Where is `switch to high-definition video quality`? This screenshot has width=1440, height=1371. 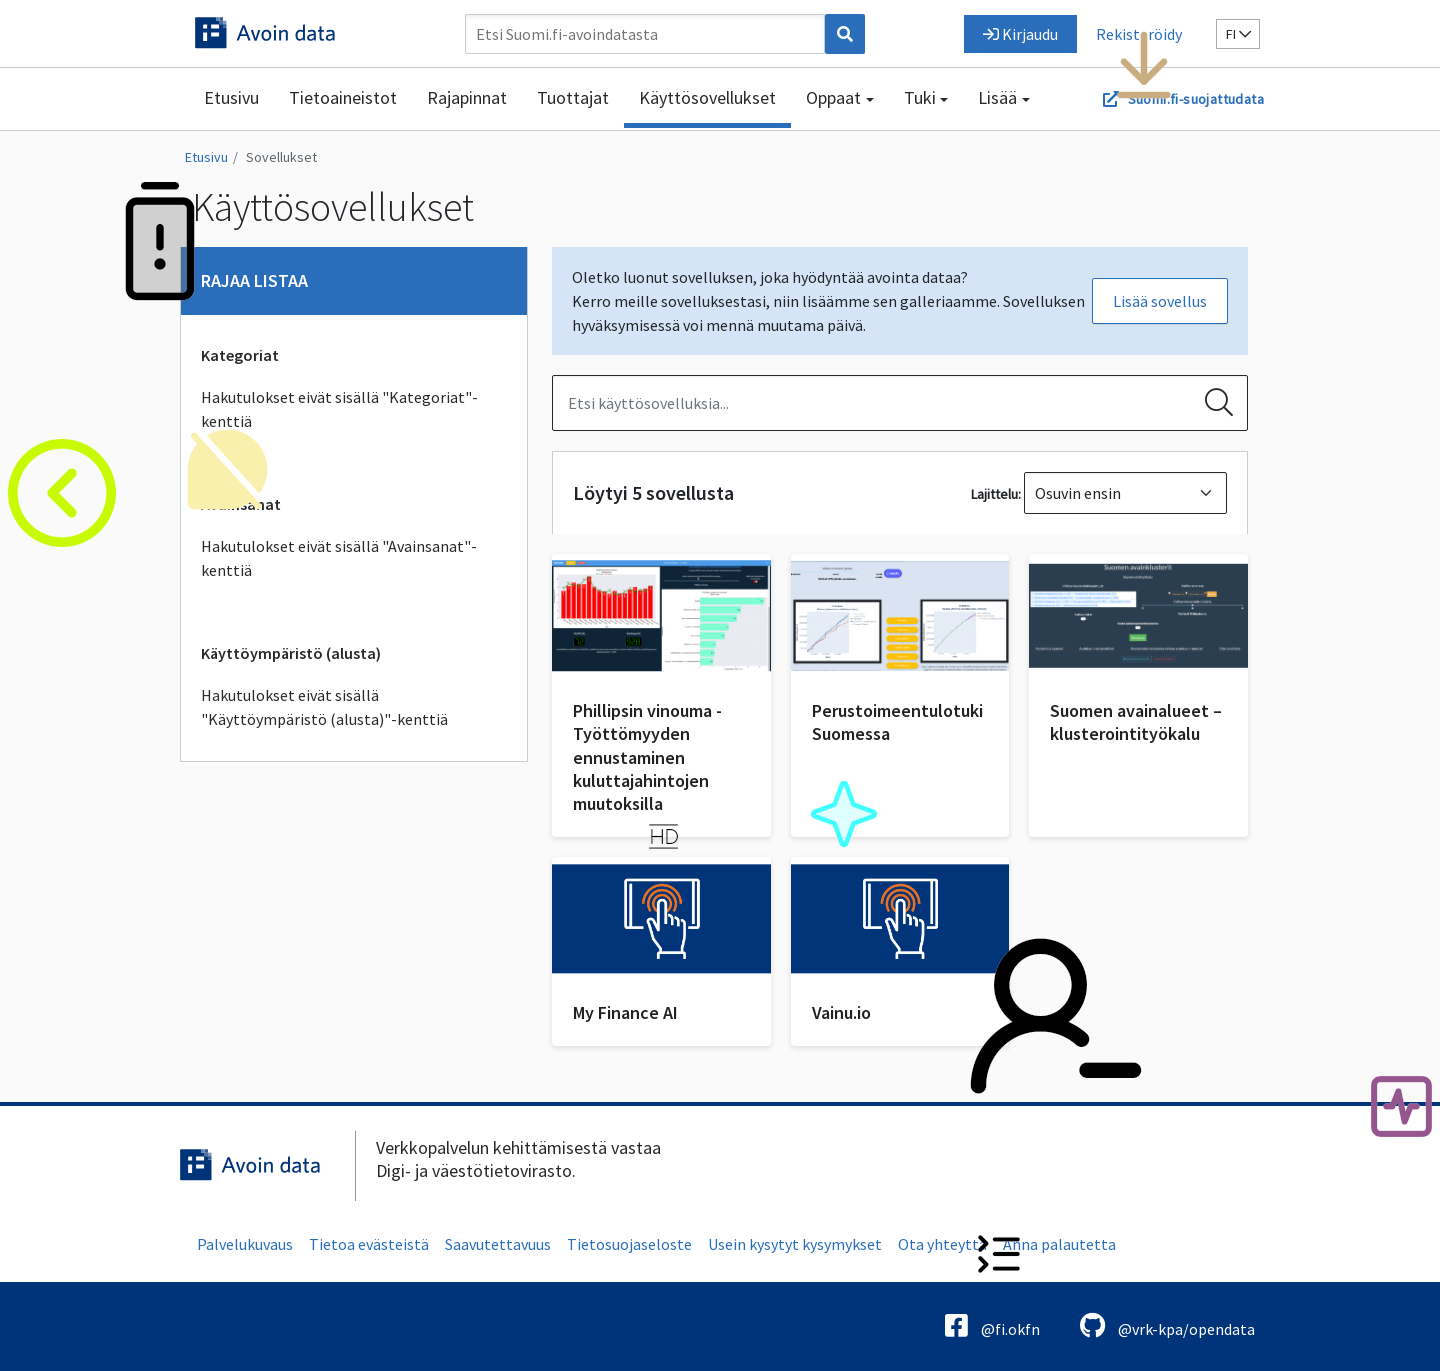 switch to high-definition video quality is located at coordinates (663, 836).